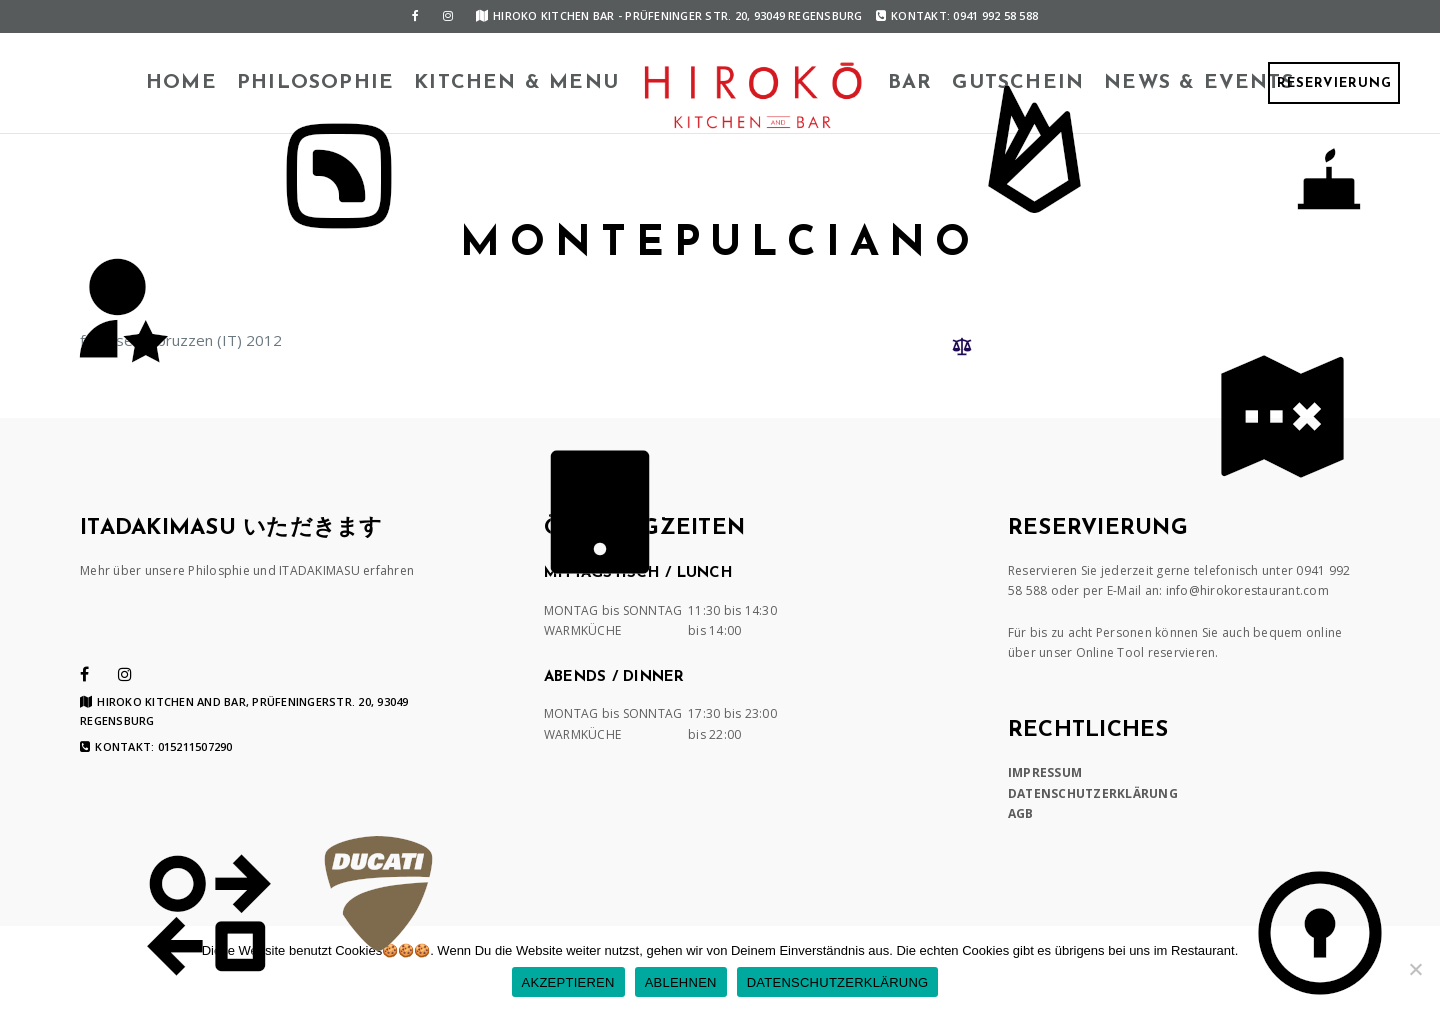  I want to click on lock or secure a room, so click(1320, 933).